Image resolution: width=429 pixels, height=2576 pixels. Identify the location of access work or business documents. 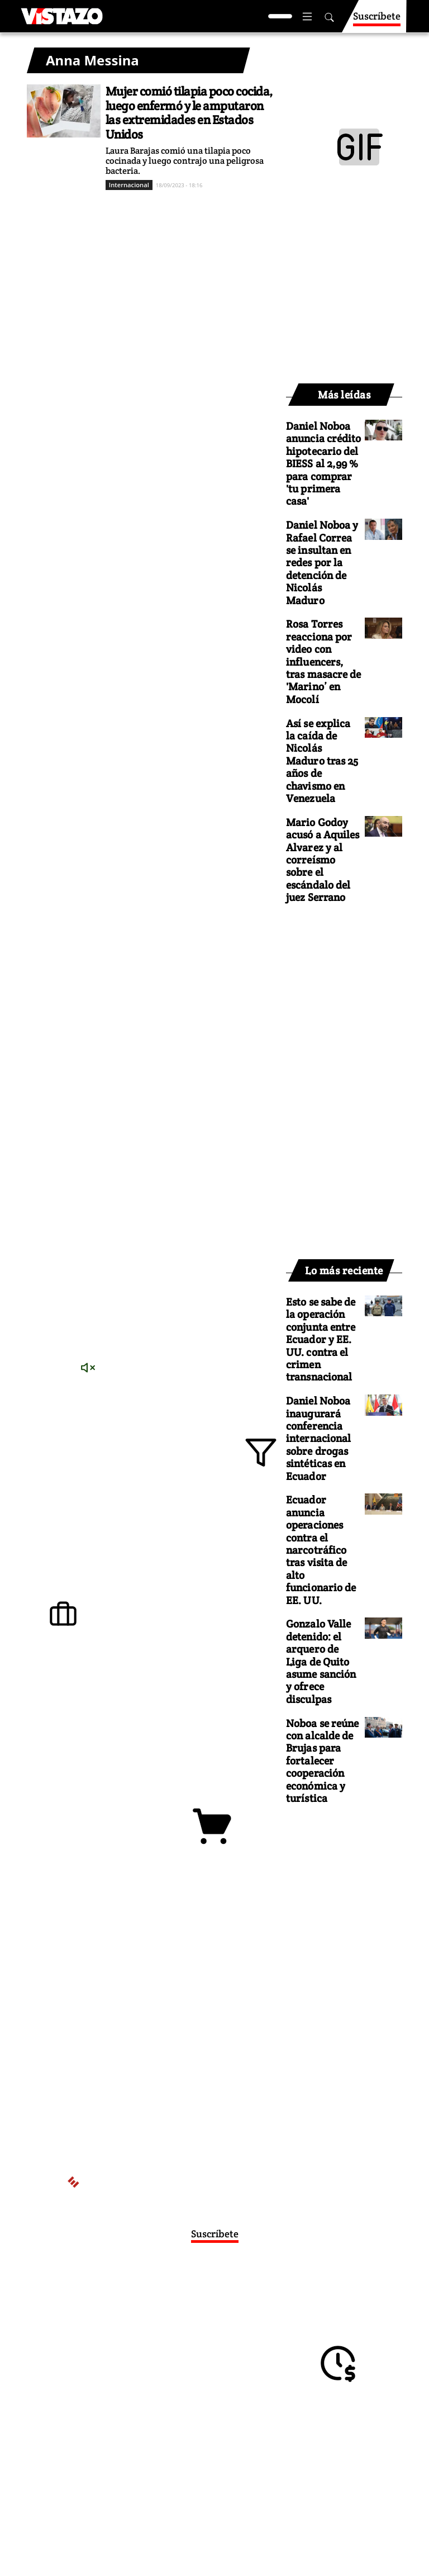
(63, 1614).